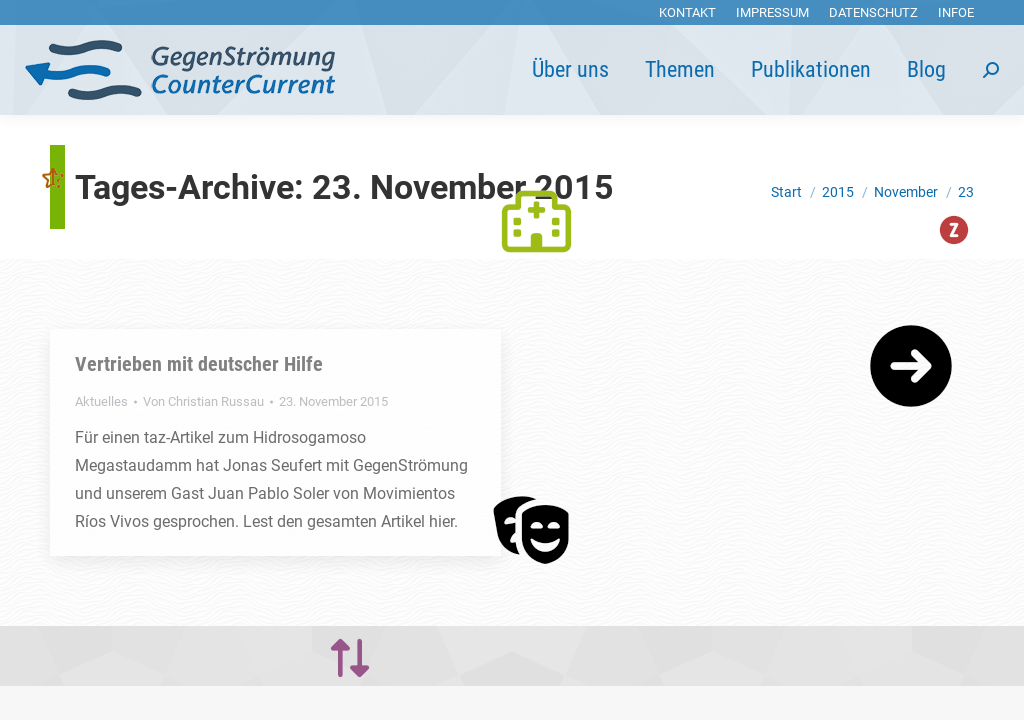  What do you see at coordinates (350, 658) in the screenshot?
I see `adjust vertical size or height` at bounding box center [350, 658].